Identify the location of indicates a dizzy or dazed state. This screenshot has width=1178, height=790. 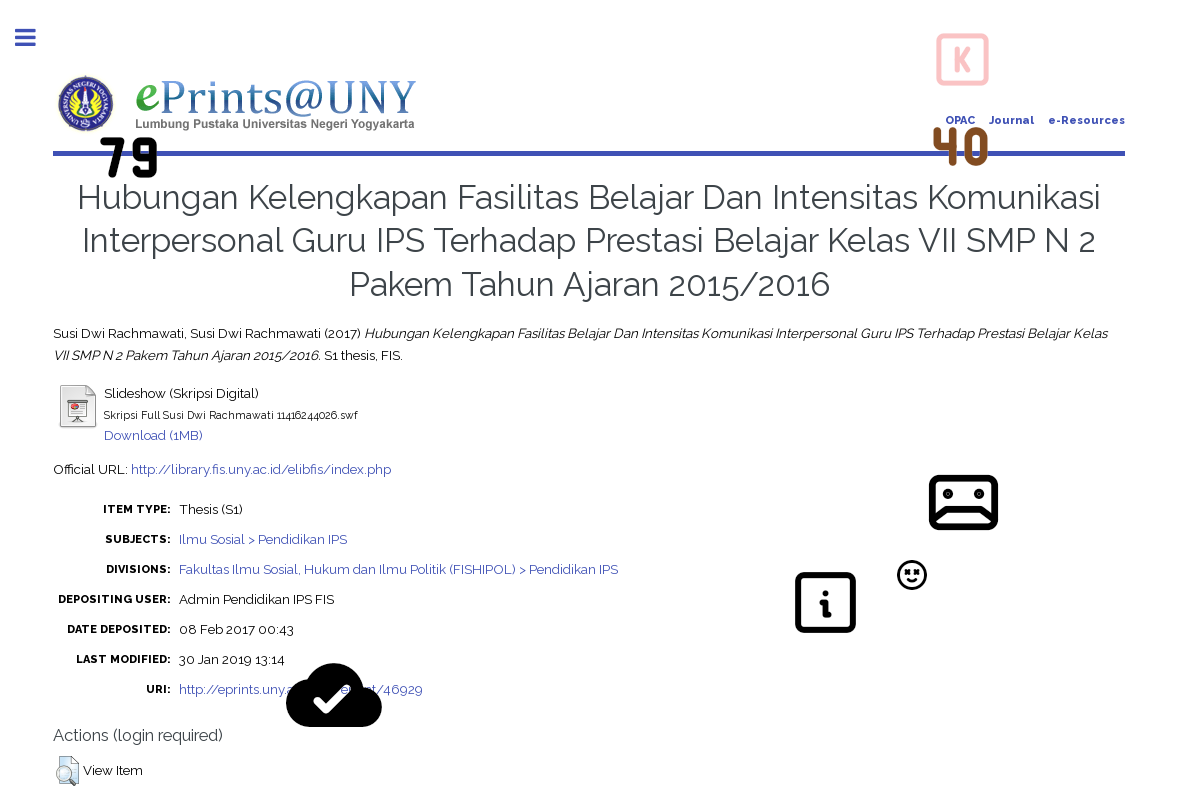
(912, 575).